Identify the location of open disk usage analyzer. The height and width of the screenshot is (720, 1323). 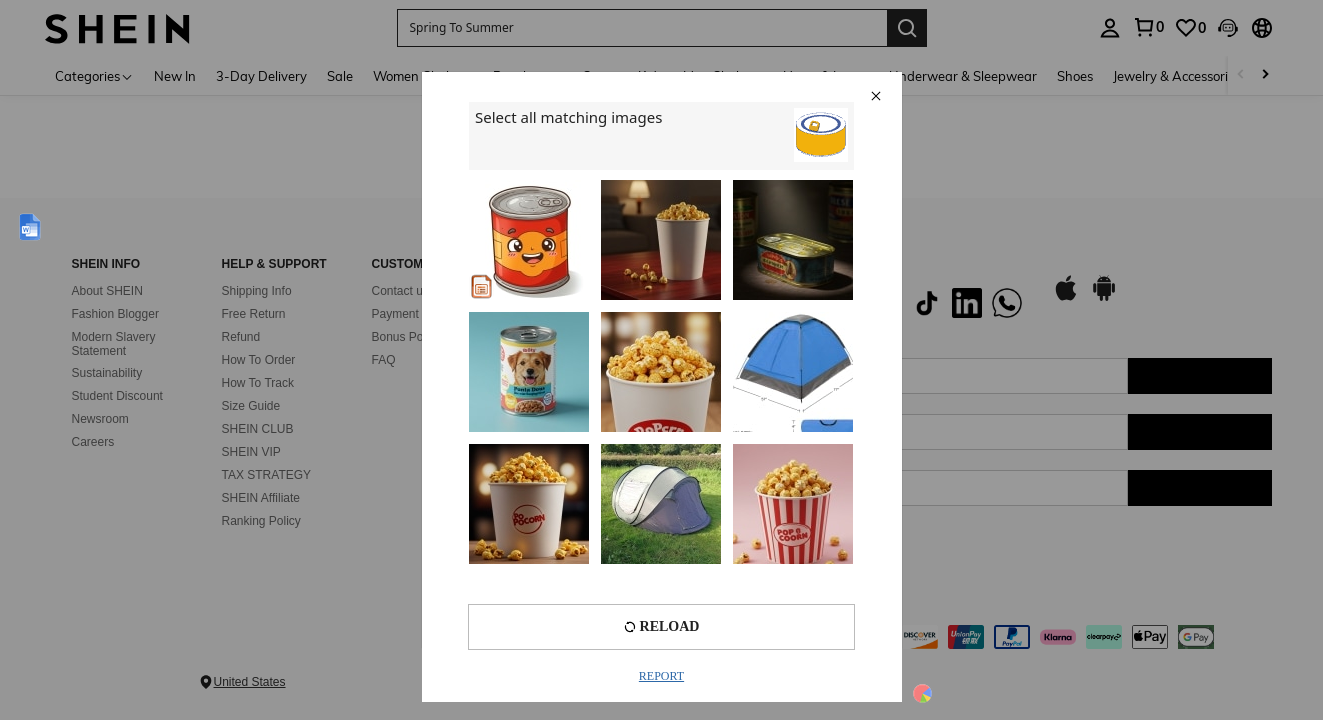
(922, 693).